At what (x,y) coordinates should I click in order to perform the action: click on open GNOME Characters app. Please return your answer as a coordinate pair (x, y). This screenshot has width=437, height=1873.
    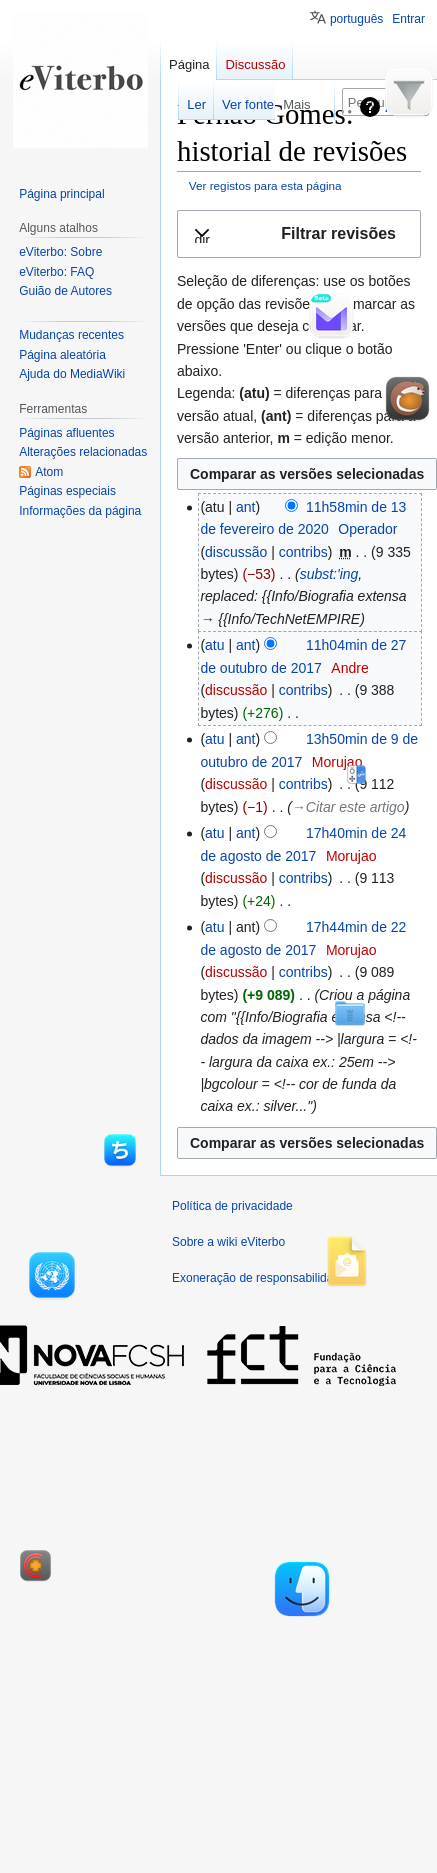
    Looking at the image, I should click on (356, 774).